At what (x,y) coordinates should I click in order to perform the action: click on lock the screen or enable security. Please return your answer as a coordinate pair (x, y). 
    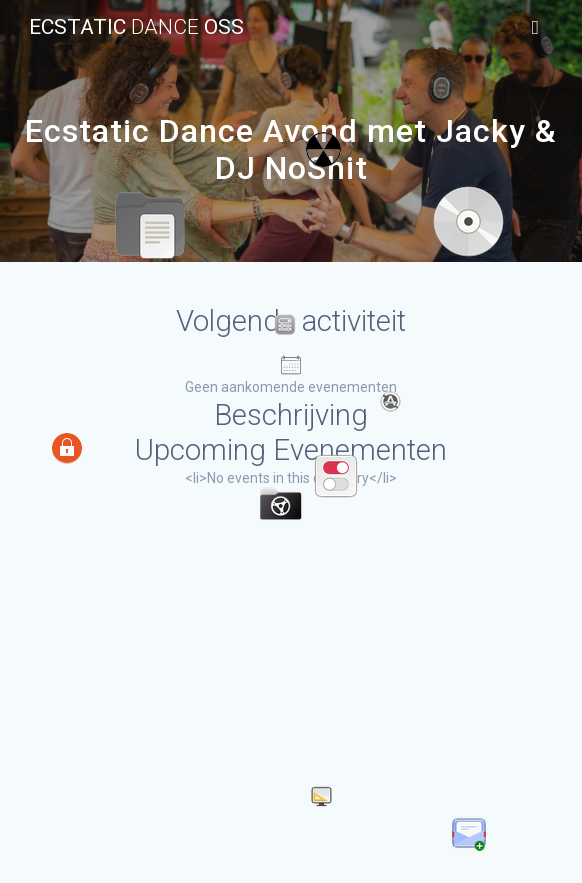
    Looking at the image, I should click on (67, 448).